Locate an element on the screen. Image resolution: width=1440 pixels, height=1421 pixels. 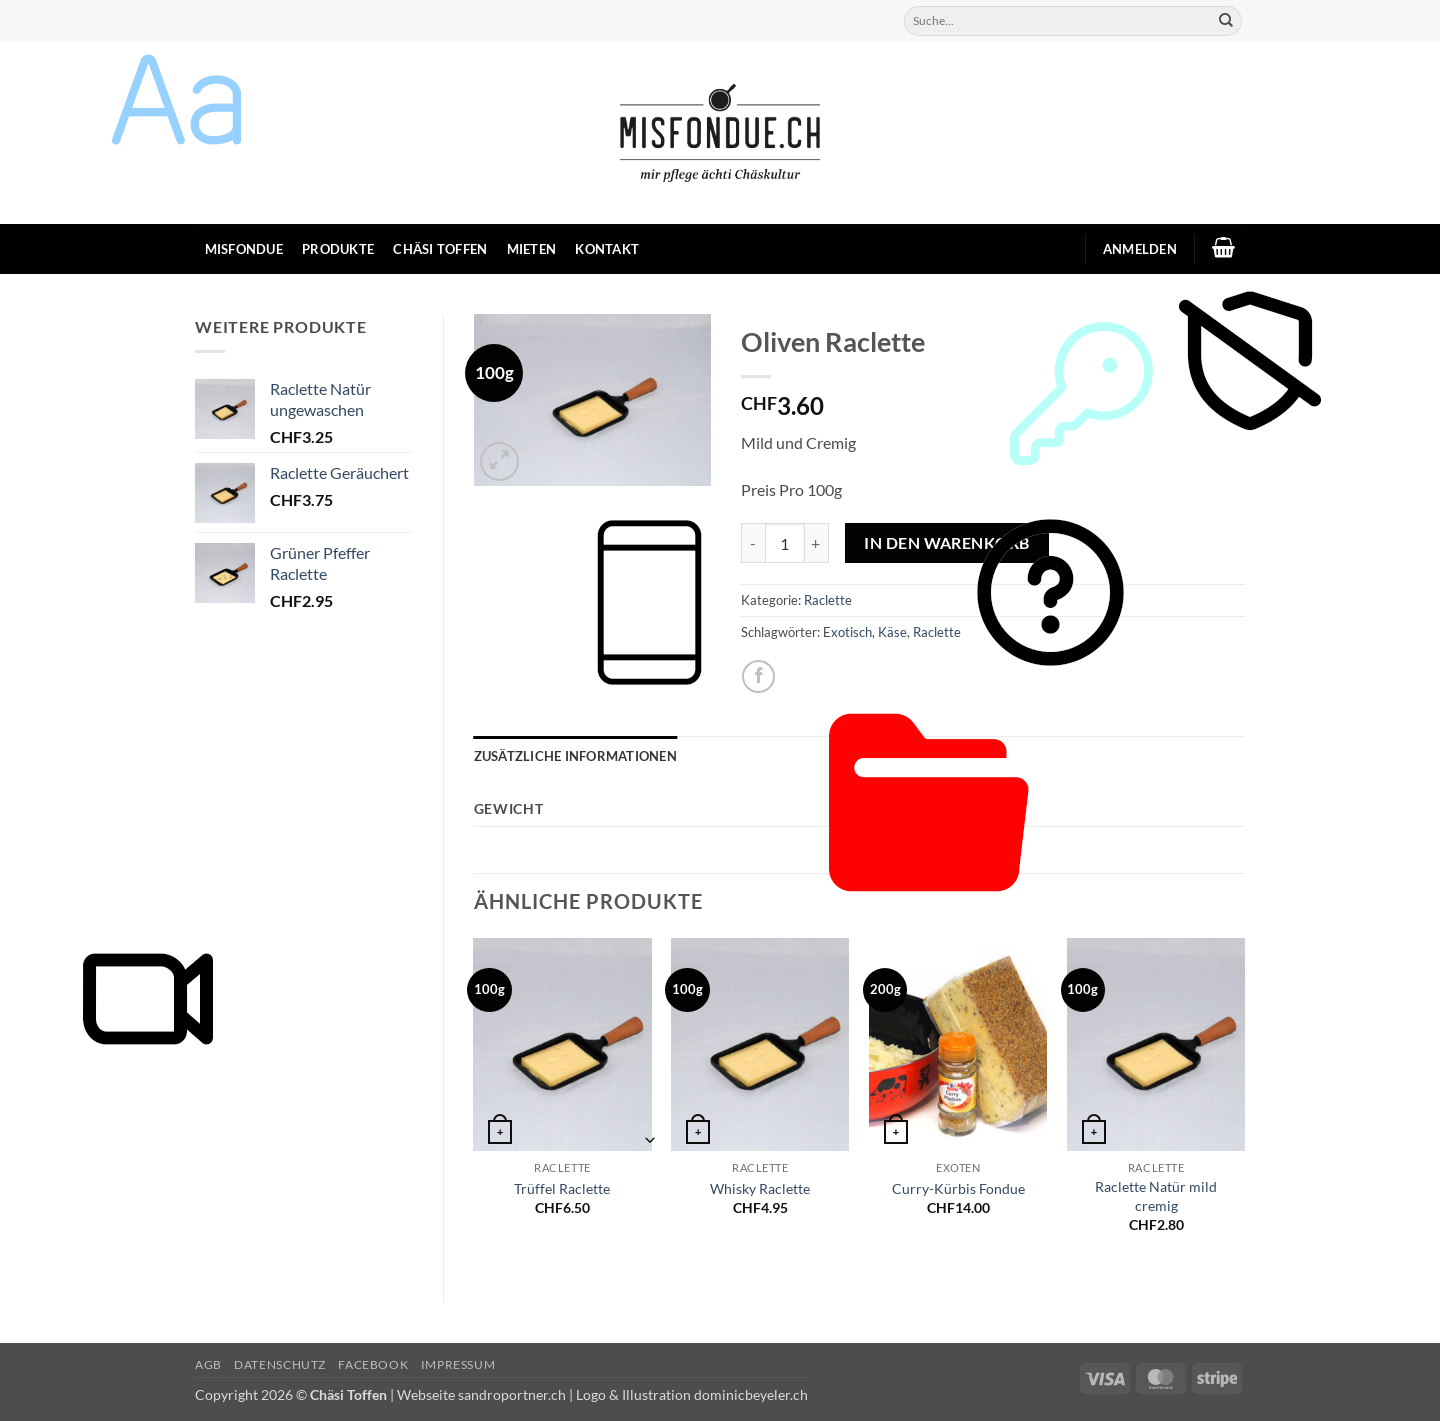
access help or support is located at coordinates (1050, 592).